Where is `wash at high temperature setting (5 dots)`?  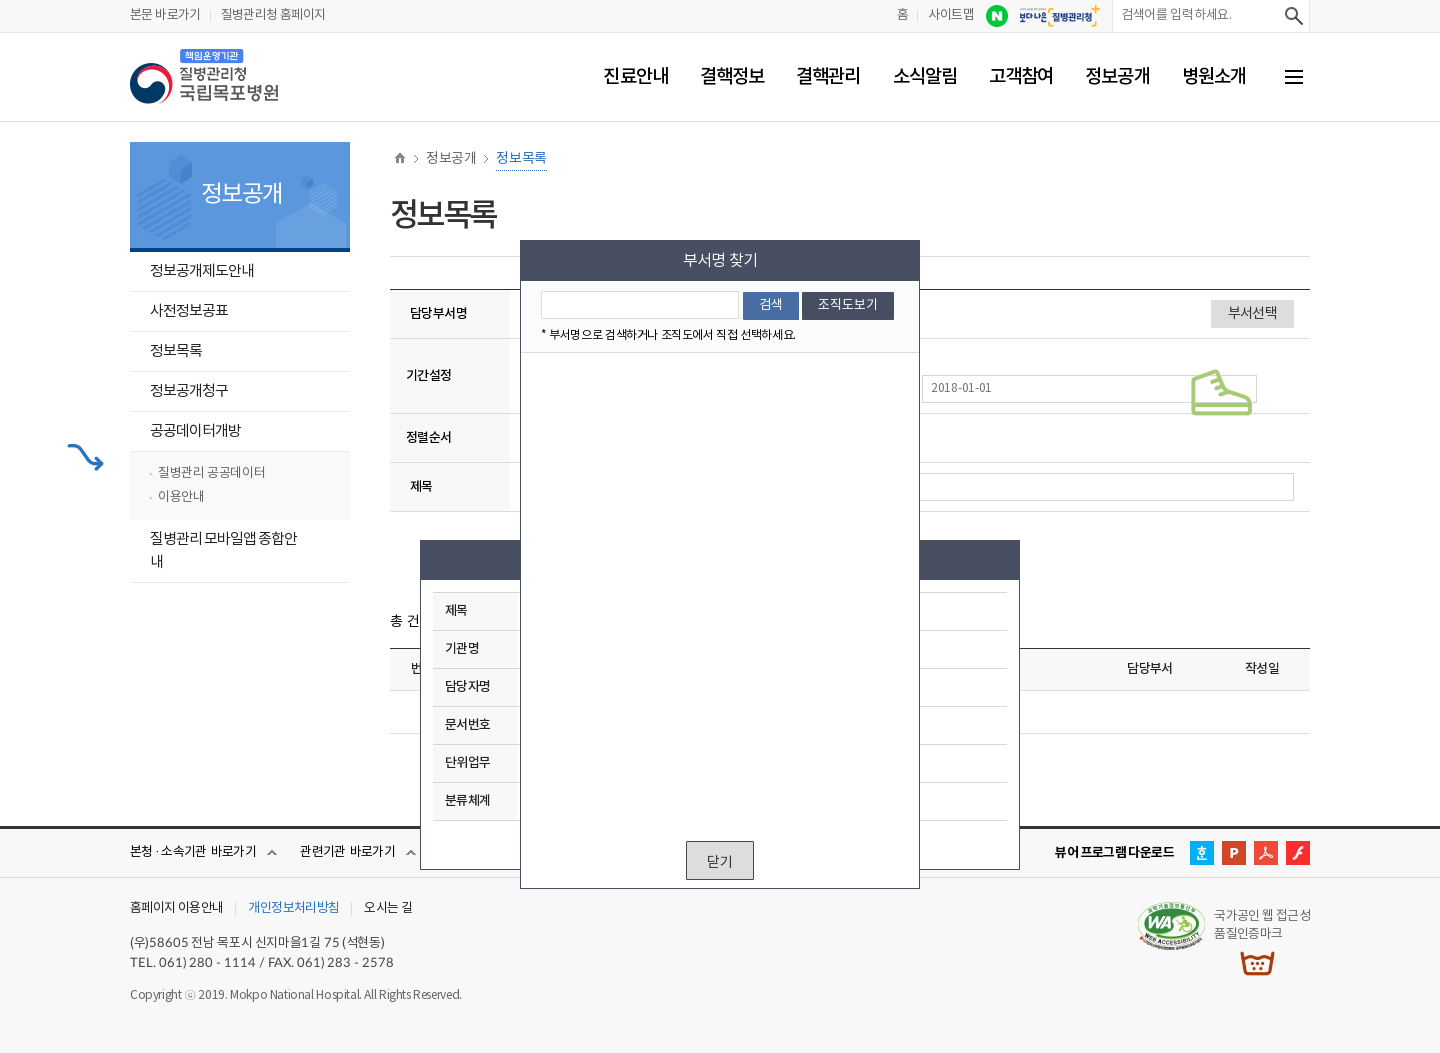
wash at high temperature setting (5 dots) is located at coordinates (1257, 963).